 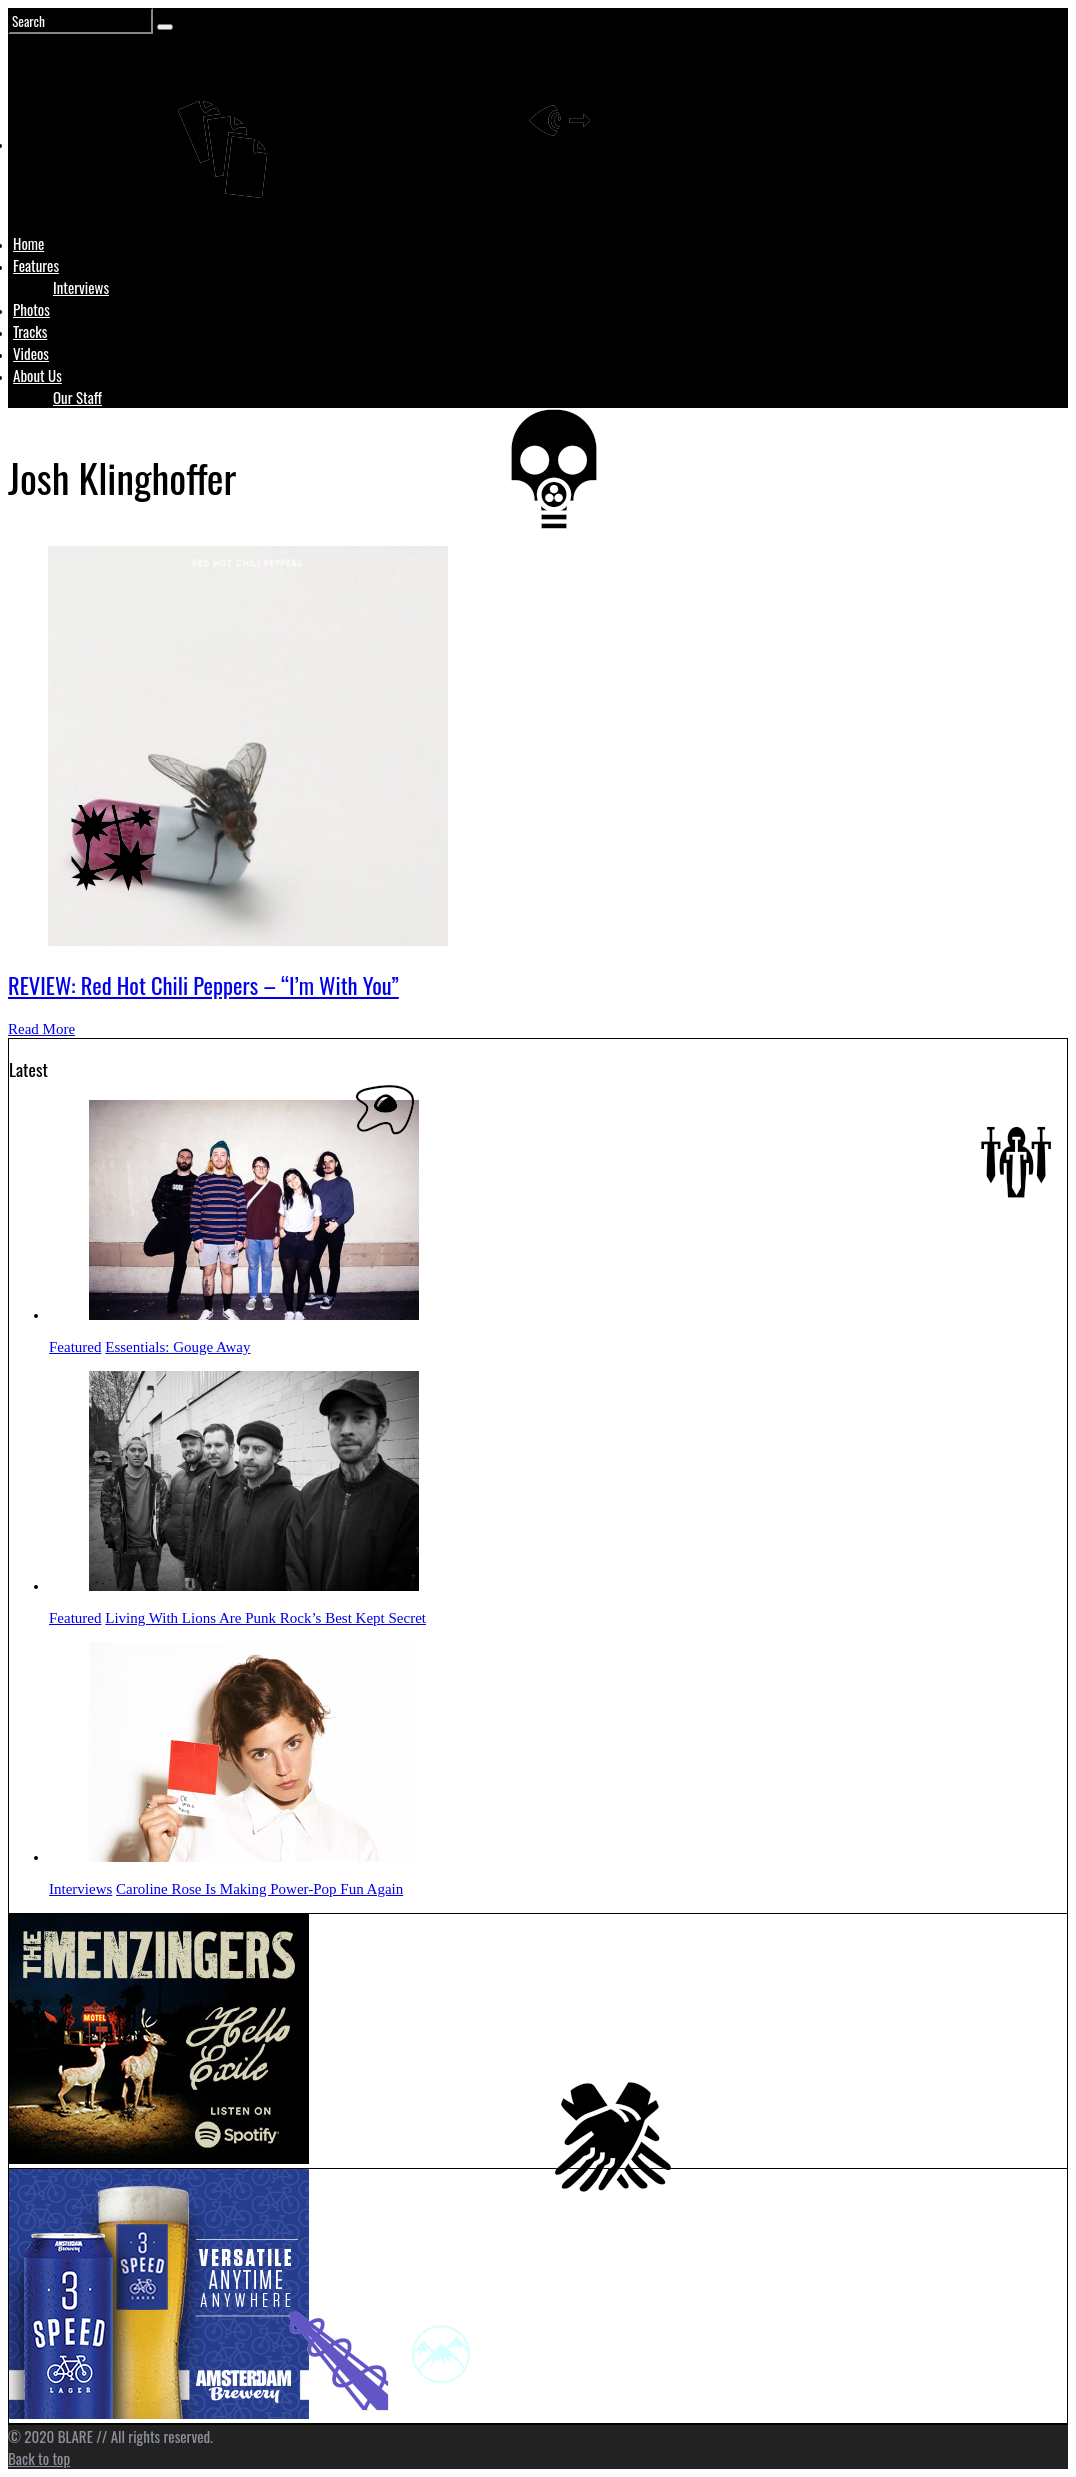 I want to click on select a knight or warrior character class, so click(x=1016, y=1162).